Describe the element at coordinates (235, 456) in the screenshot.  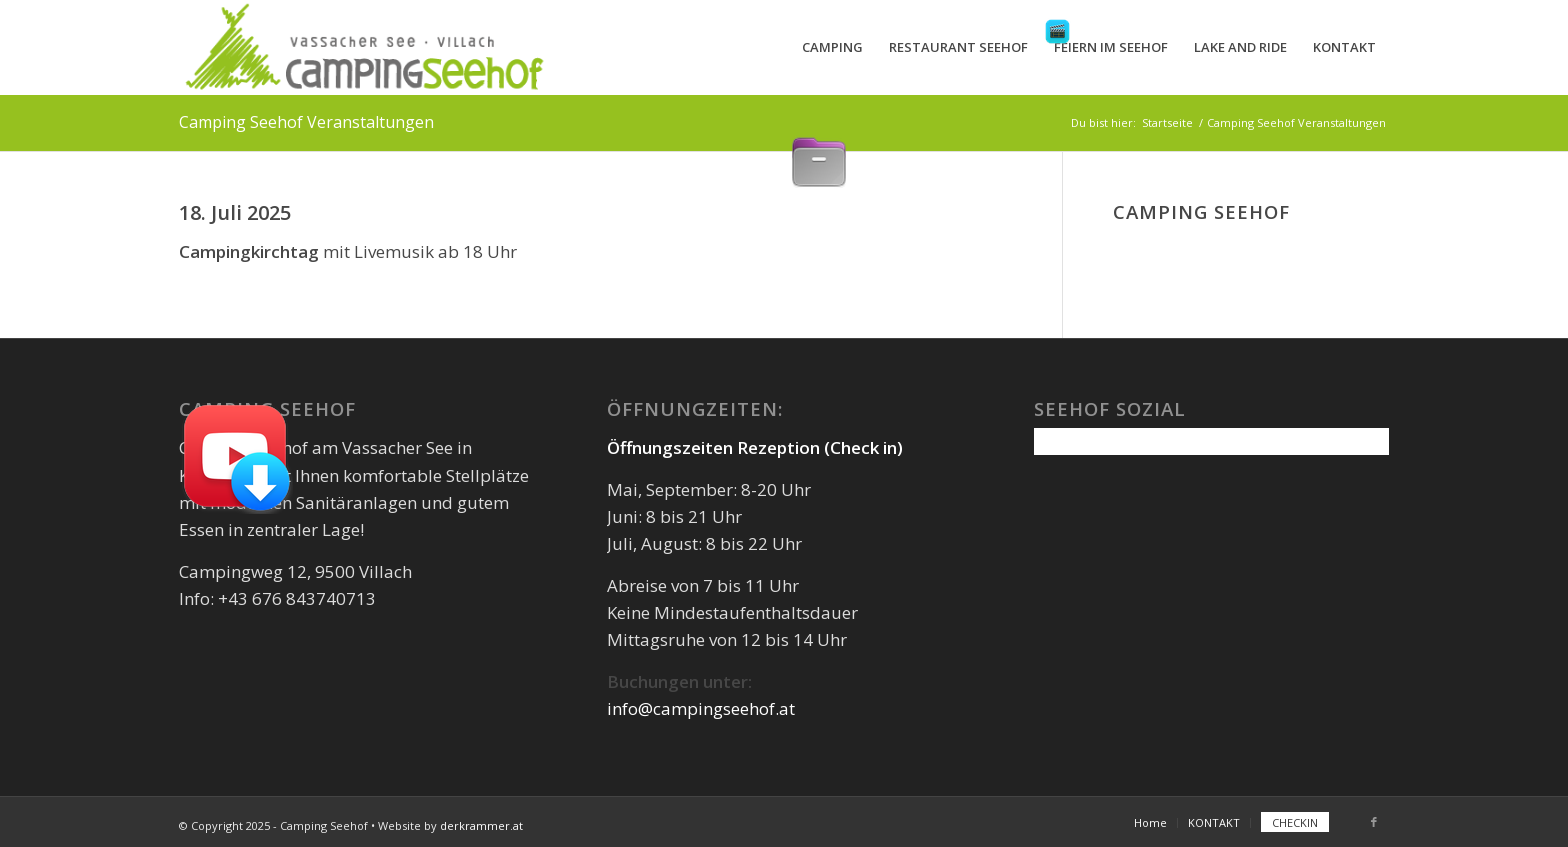
I see `download videos from youtube` at that location.